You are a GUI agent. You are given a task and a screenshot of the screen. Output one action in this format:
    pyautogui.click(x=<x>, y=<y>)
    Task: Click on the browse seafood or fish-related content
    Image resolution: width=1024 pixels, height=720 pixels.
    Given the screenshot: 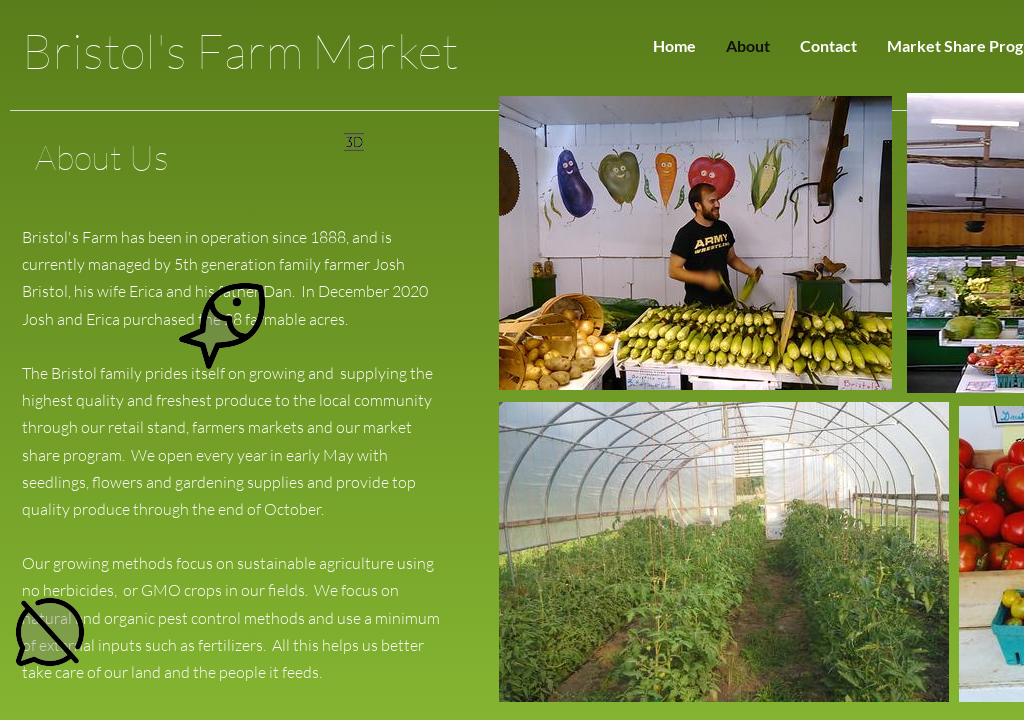 What is the action you would take?
    pyautogui.click(x=226, y=321)
    